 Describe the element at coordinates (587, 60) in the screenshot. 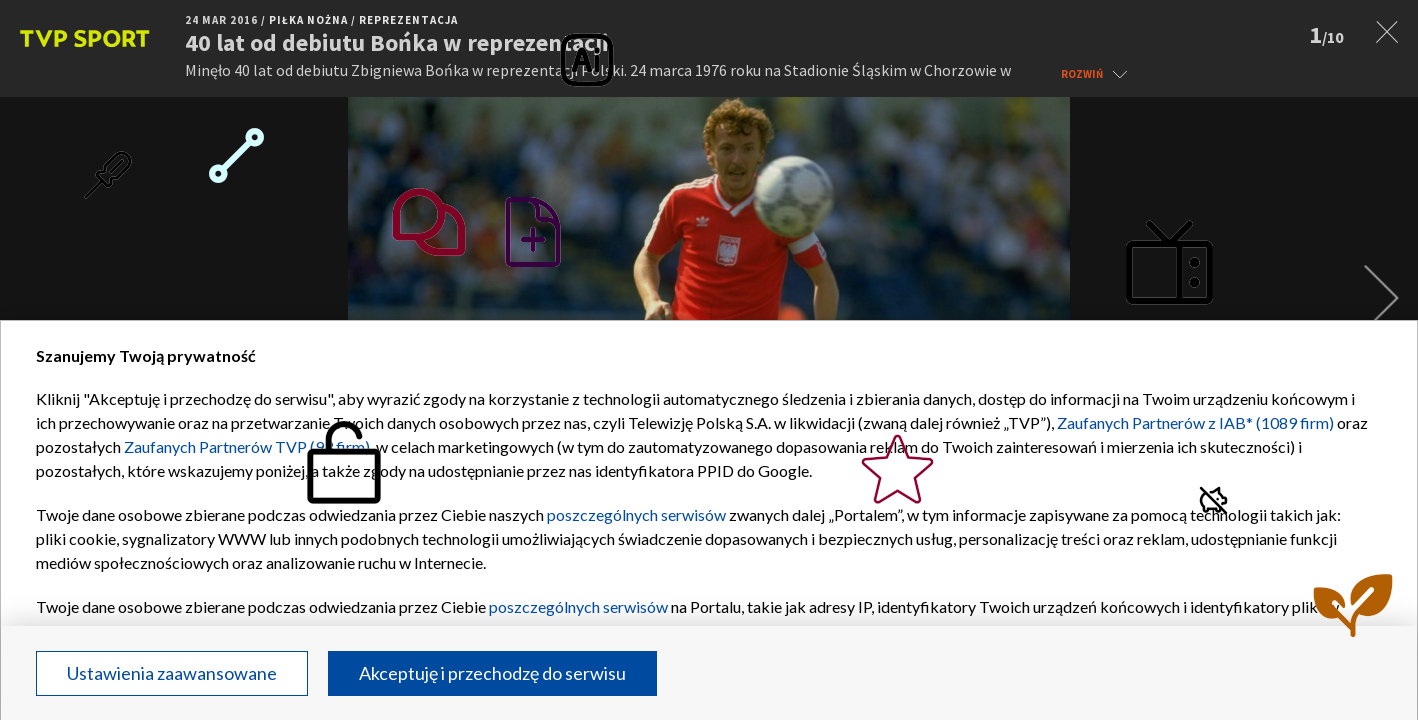

I see `open Adobe Illustrator` at that location.